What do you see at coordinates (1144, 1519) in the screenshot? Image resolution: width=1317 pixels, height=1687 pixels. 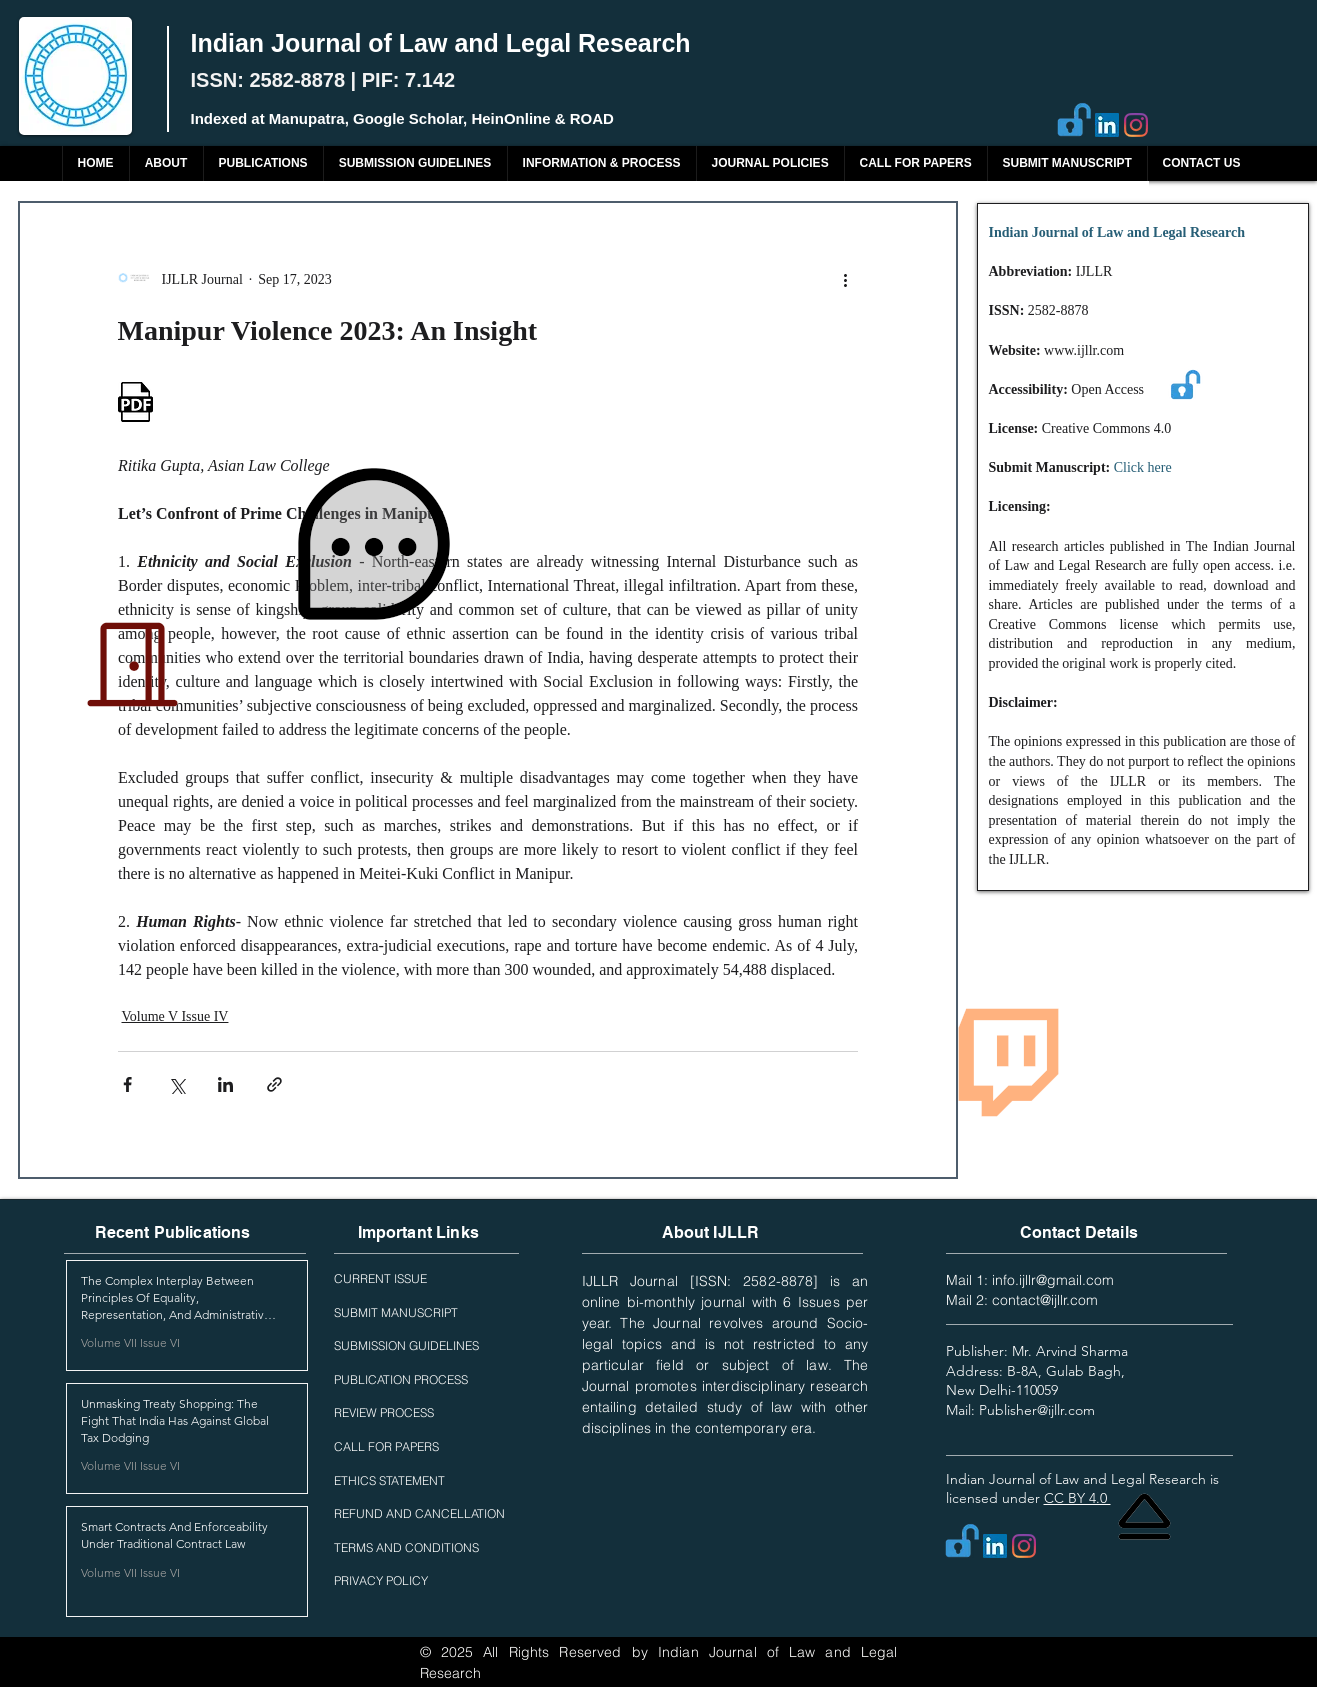 I see `eject media or disc` at bounding box center [1144, 1519].